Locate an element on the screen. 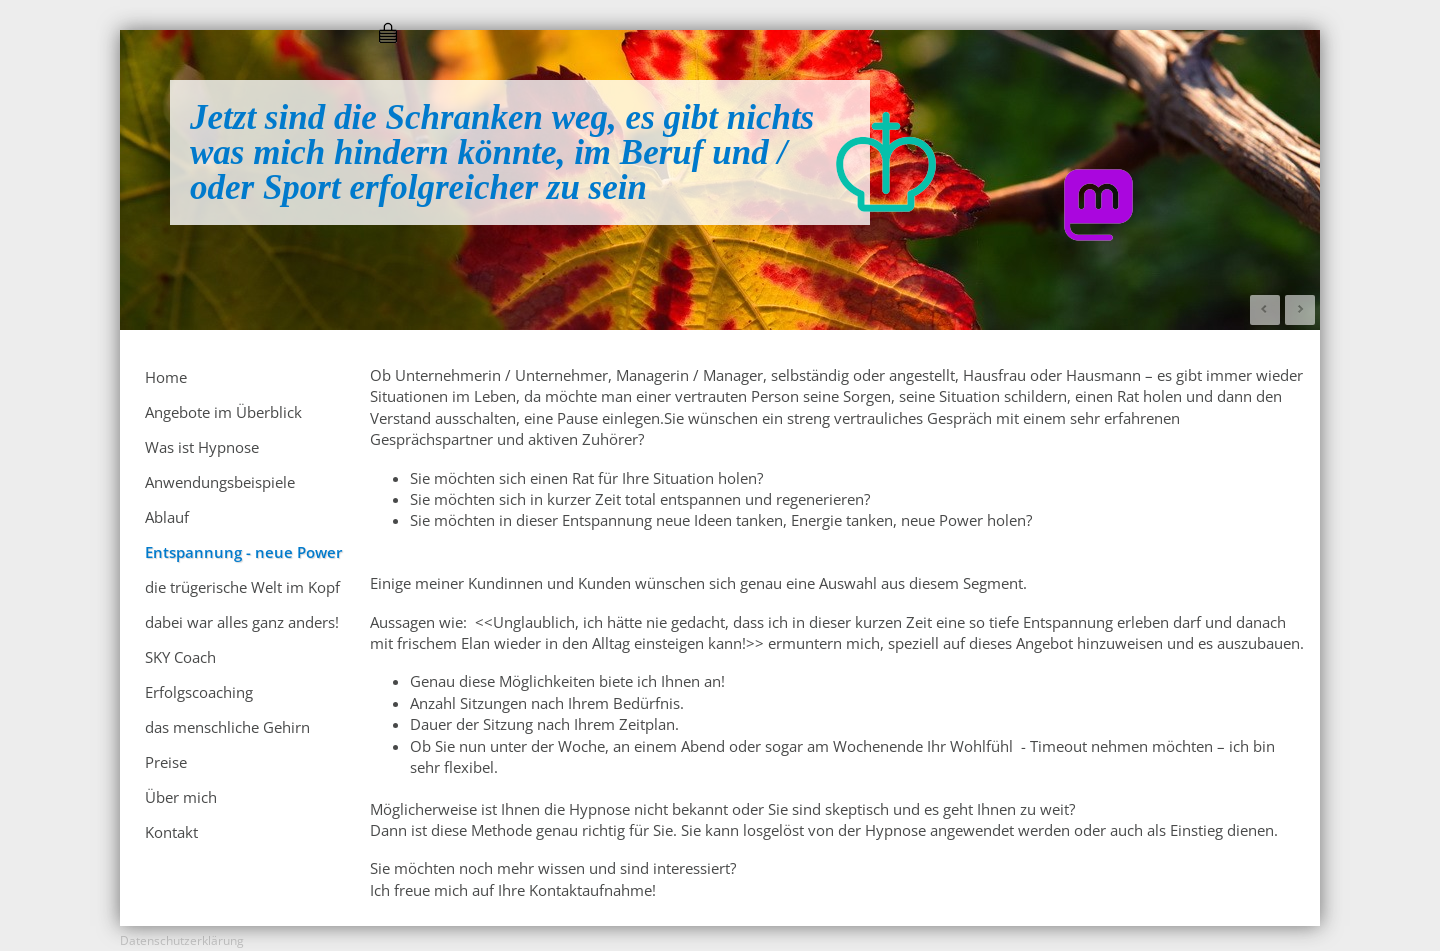  indicates premium or royal status is located at coordinates (886, 169).